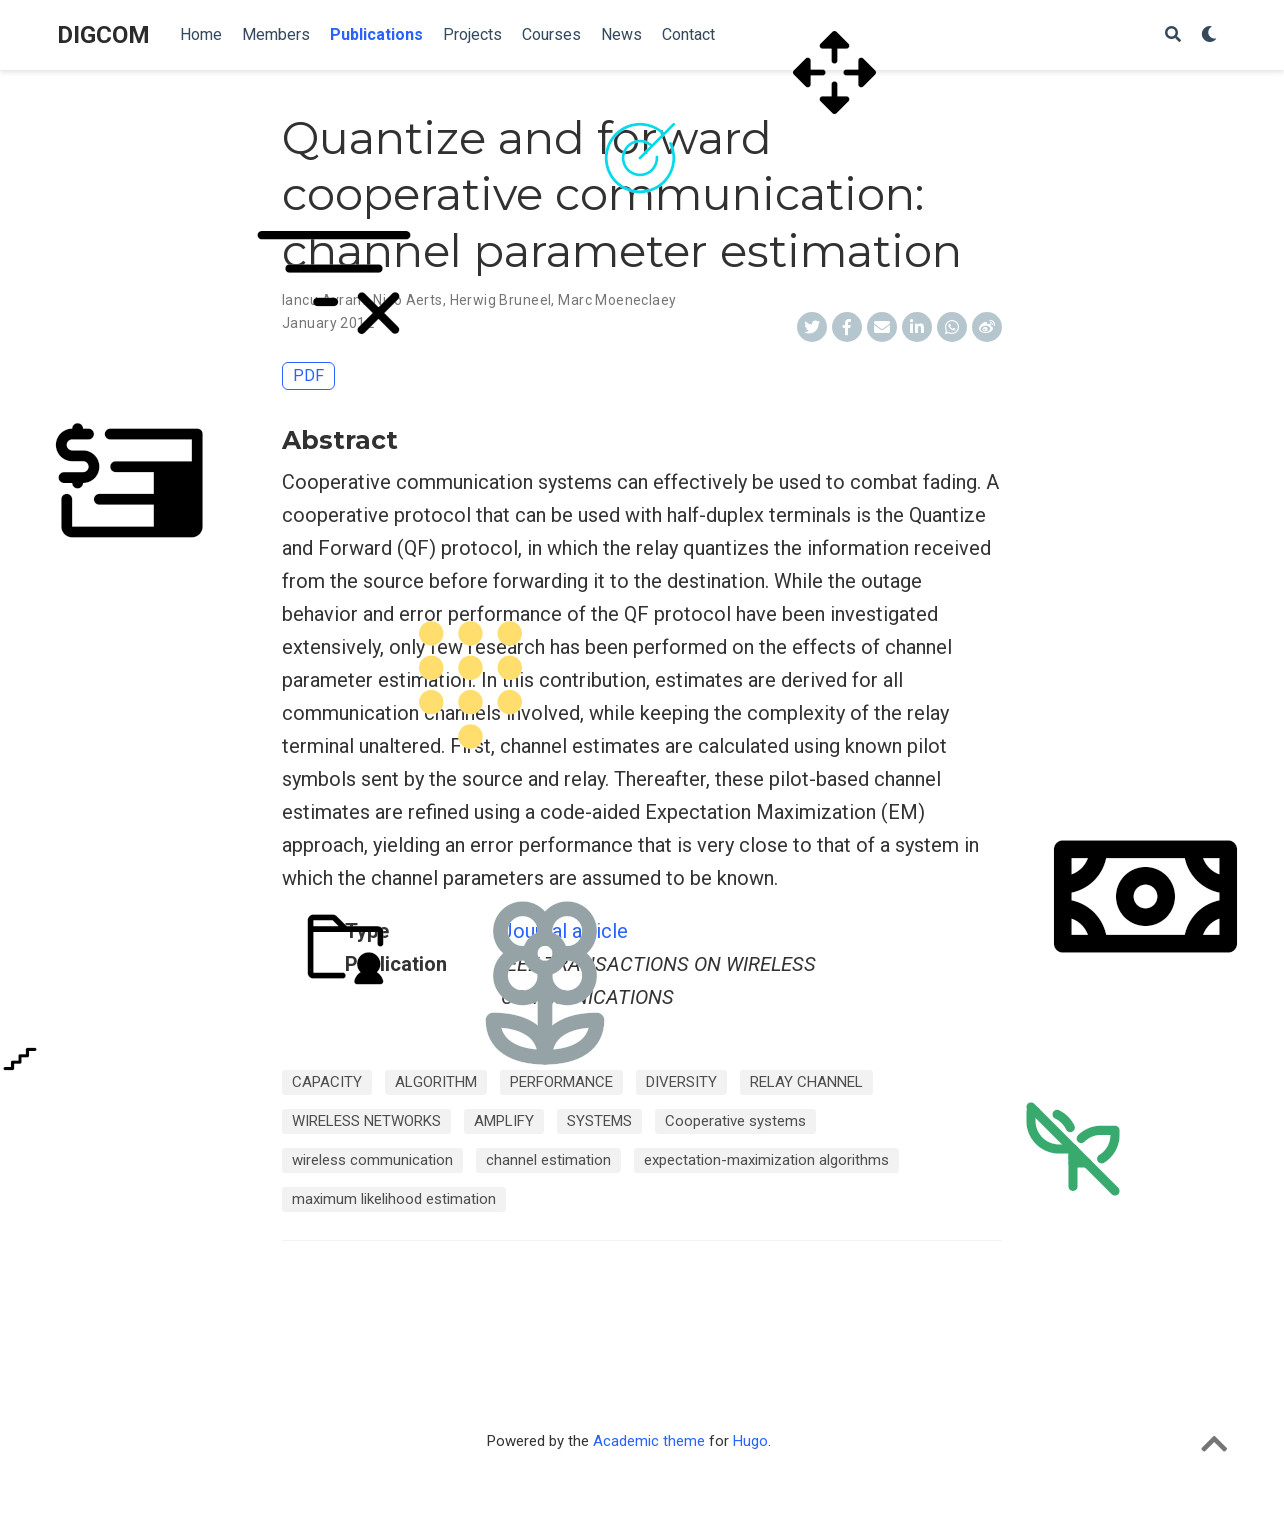 The image size is (1284, 1514). I want to click on view or access invoices, so click(132, 483).